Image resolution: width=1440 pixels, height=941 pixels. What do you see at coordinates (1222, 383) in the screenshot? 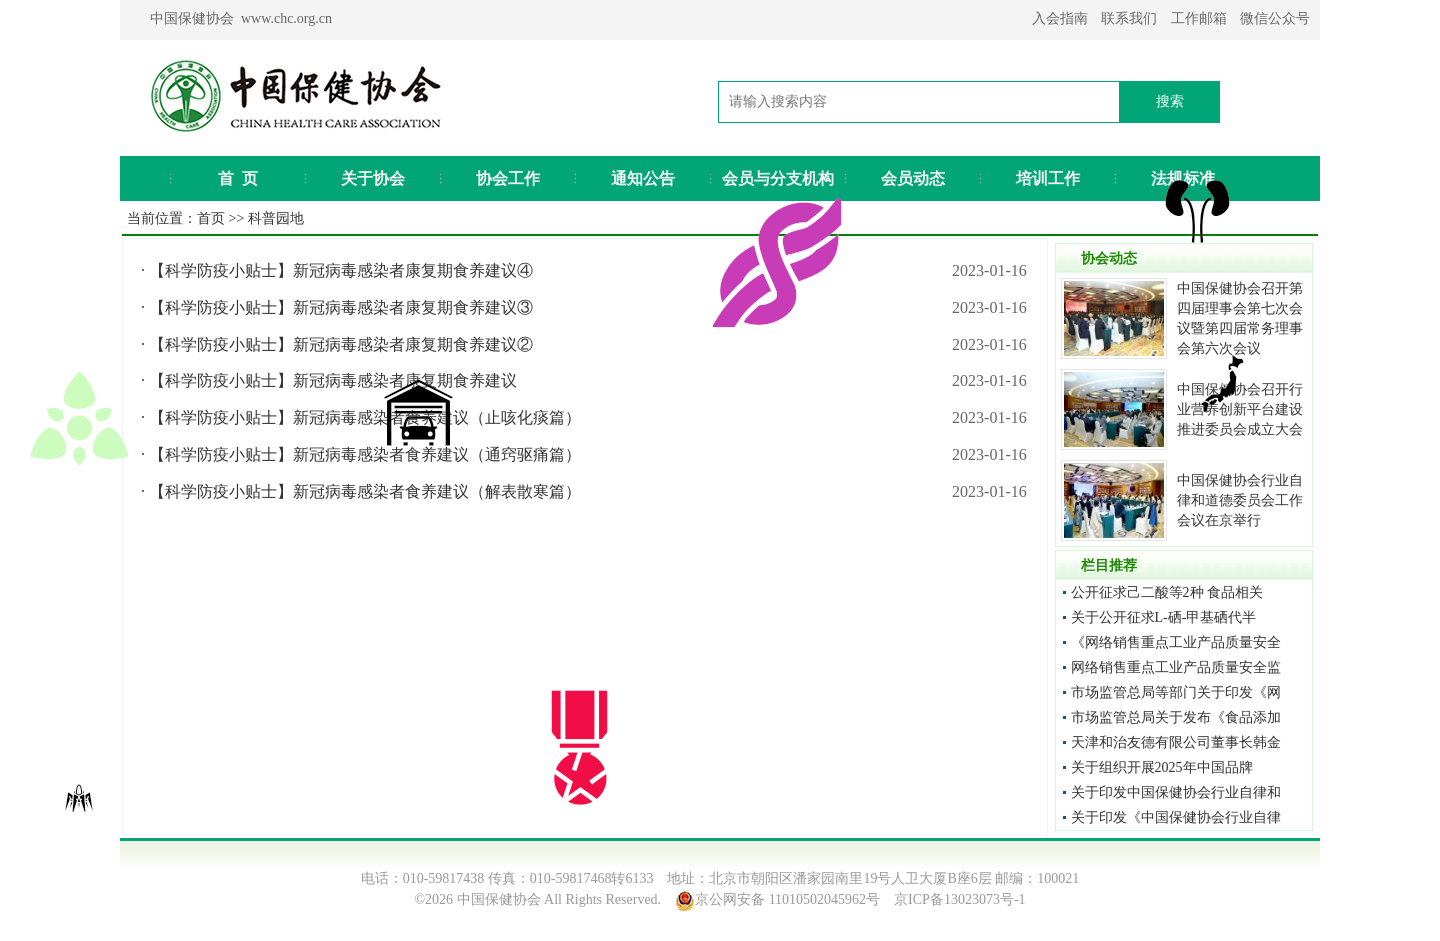
I see `select japan as your region or country` at bounding box center [1222, 383].